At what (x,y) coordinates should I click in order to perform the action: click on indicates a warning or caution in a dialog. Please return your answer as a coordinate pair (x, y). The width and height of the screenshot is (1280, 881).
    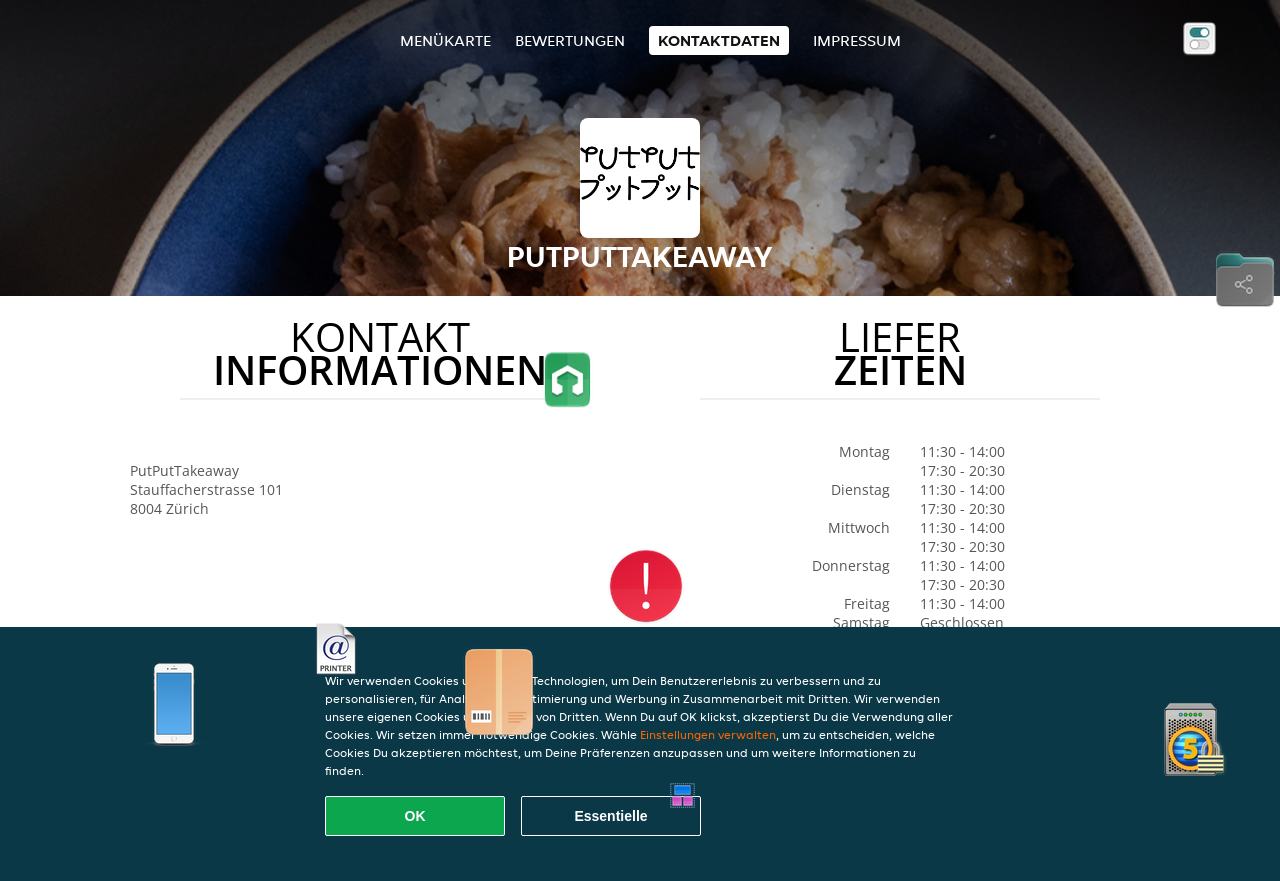
    Looking at the image, I should click on (646, 586).